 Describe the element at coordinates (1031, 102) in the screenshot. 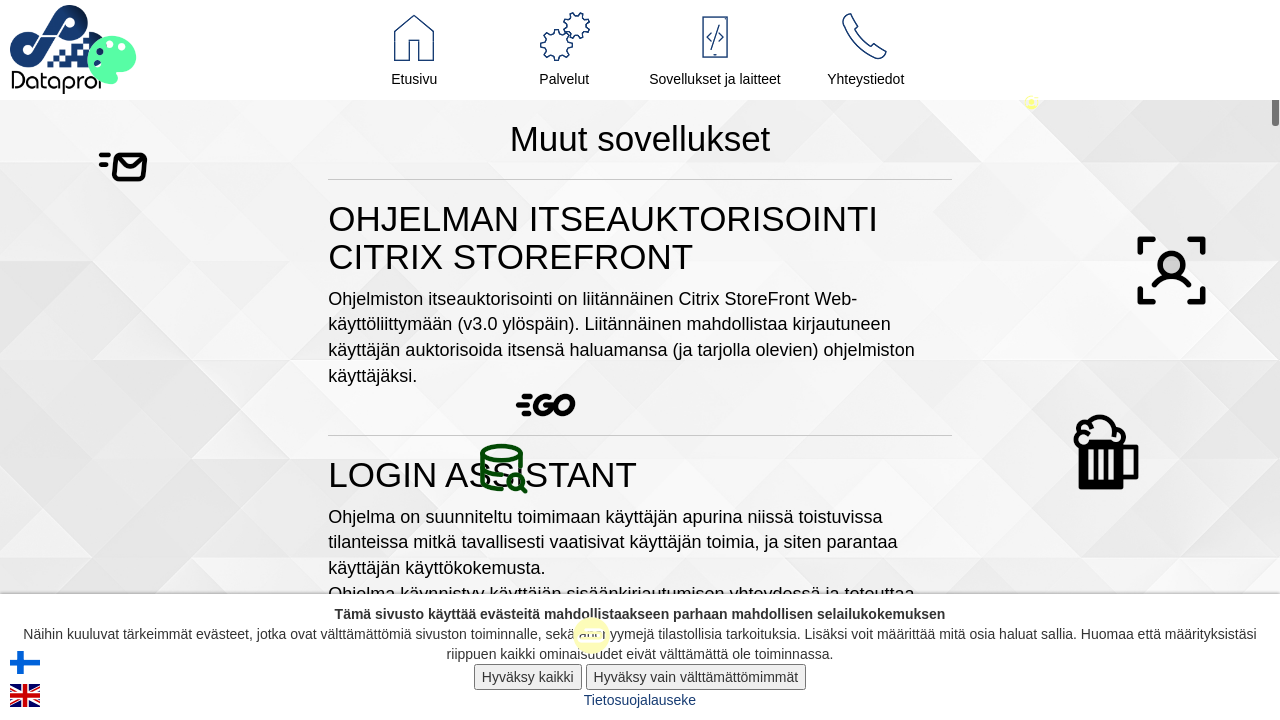

I see `remove a user from your contacts` at that location.